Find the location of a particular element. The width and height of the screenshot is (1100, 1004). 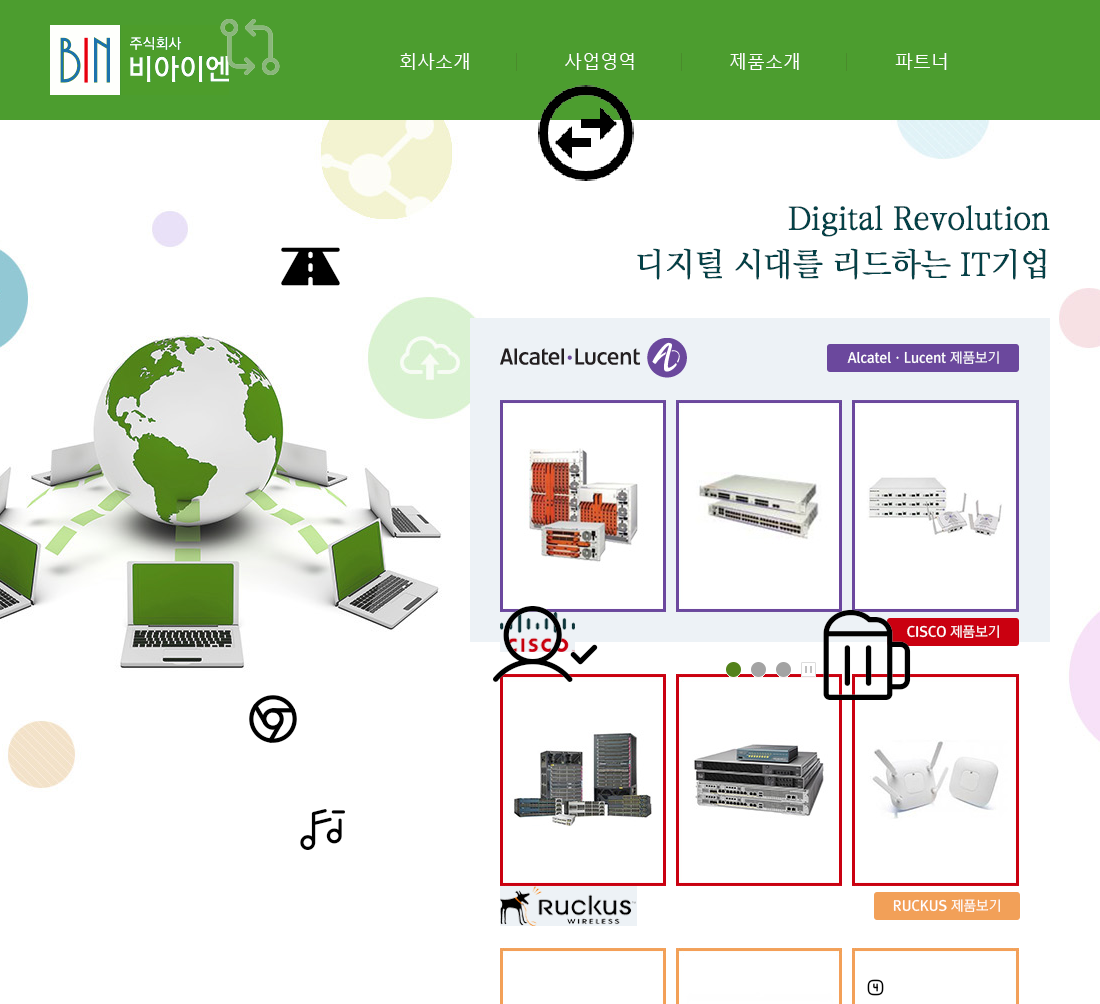

compare branches or commits in a repository is located at coordinates (250, 47).